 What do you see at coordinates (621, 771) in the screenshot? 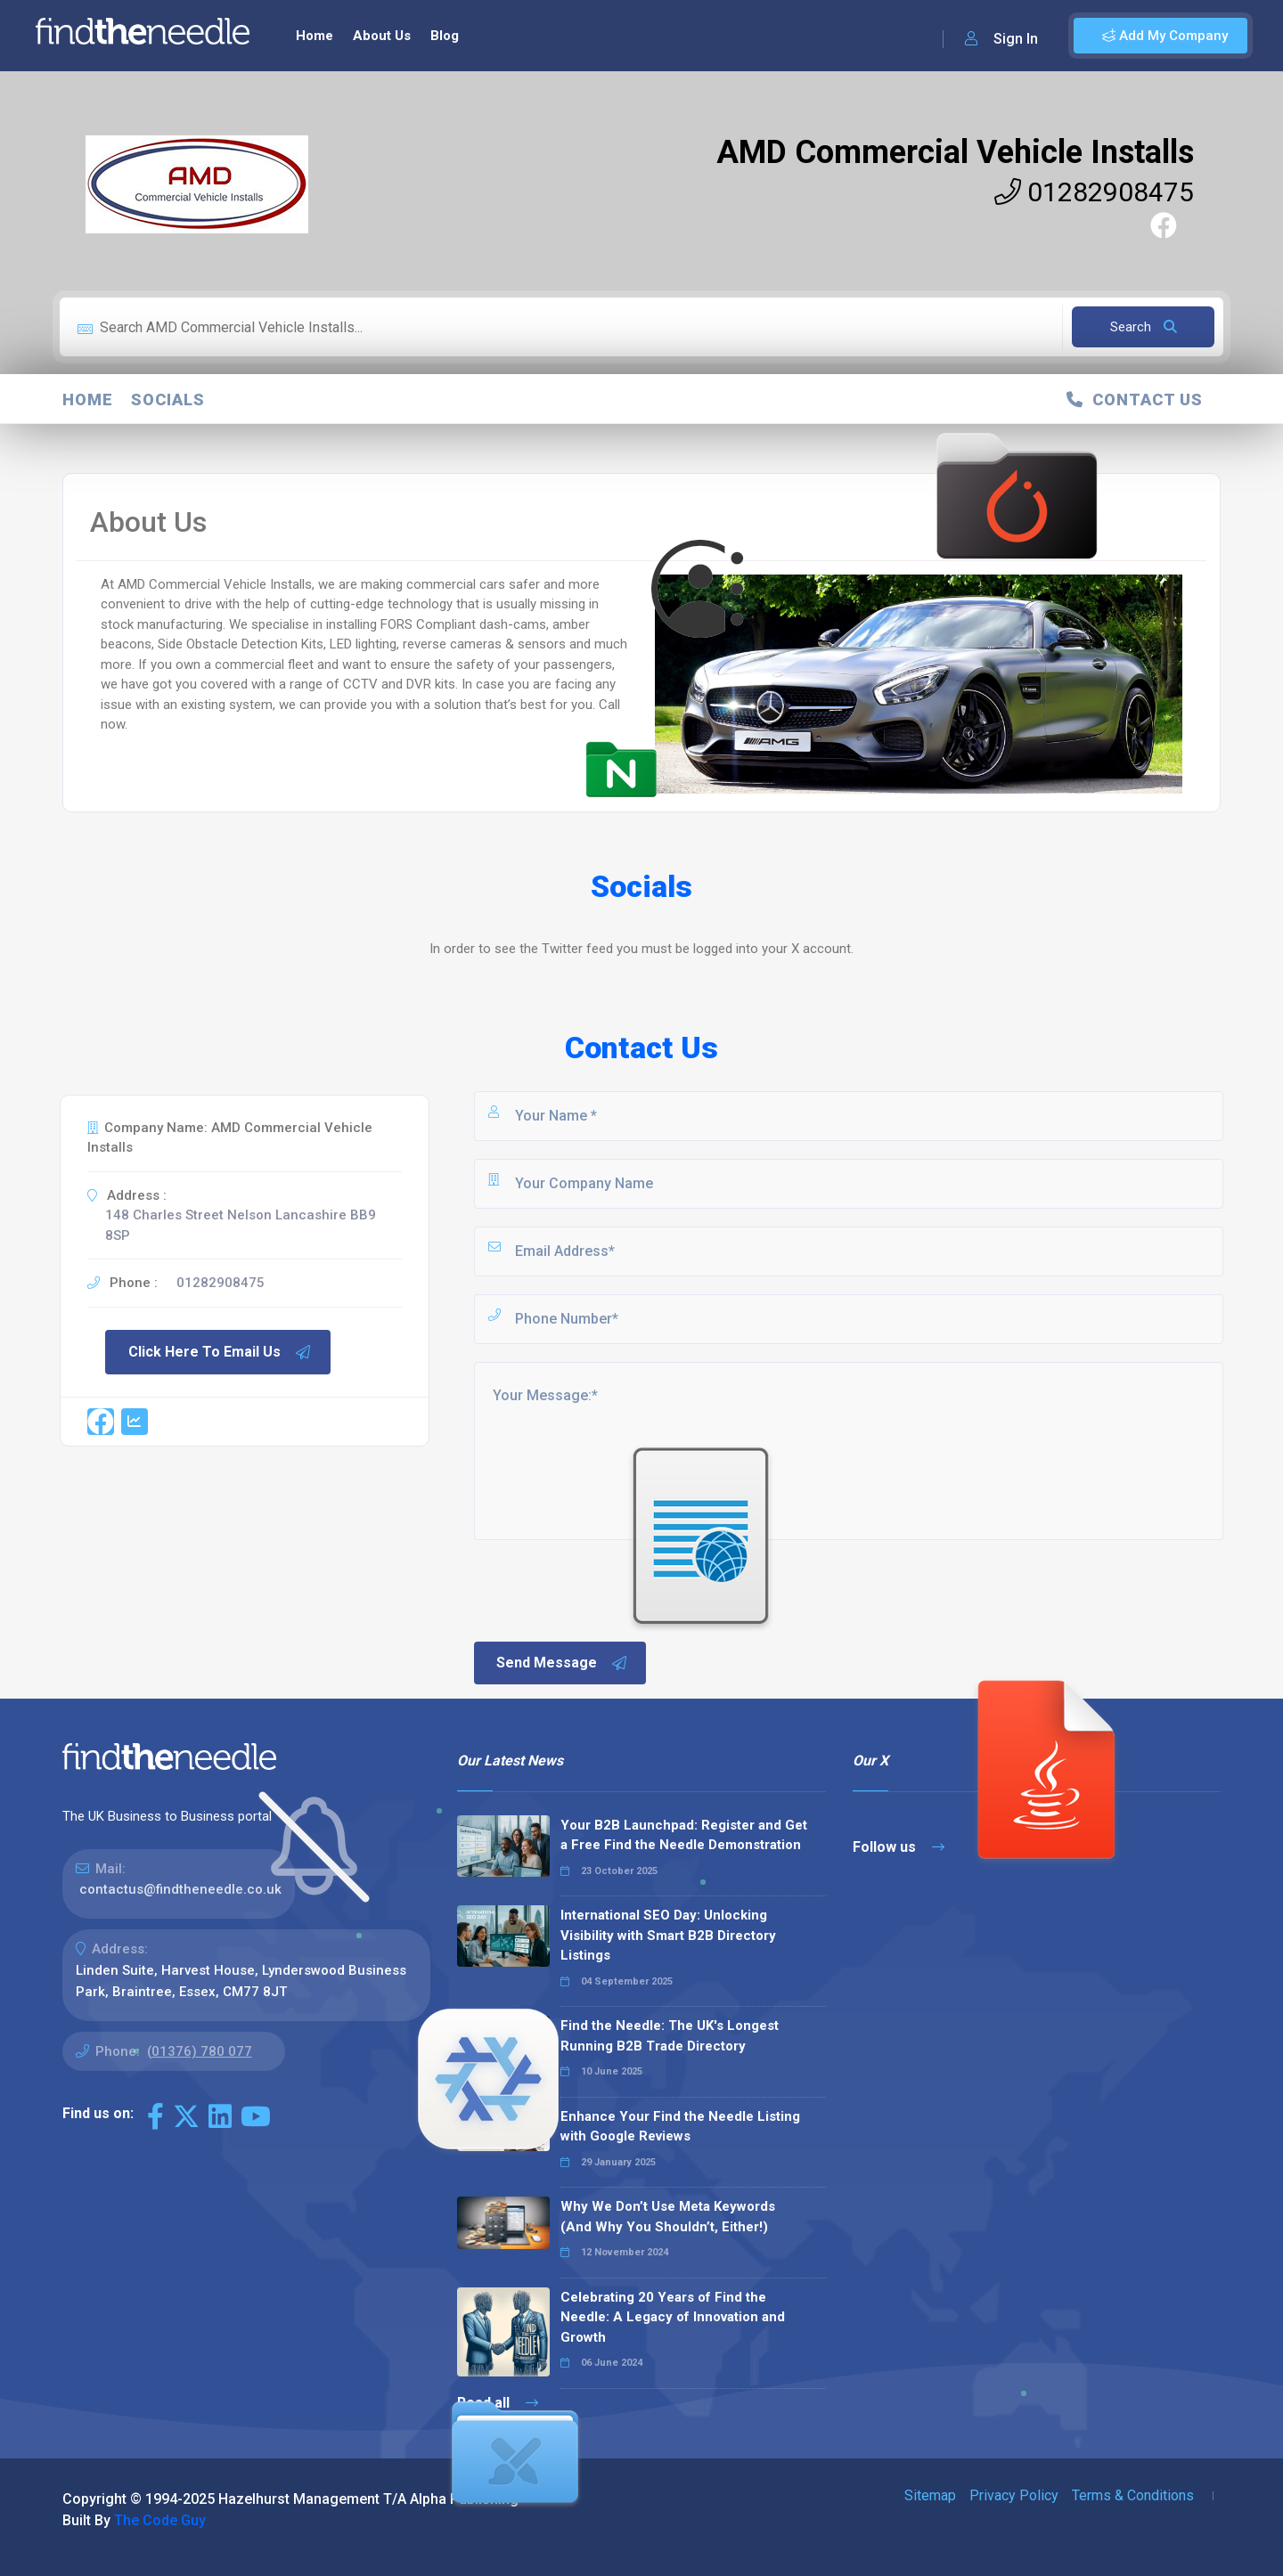
I see `open nginx configuration files folder` at bounding box center [621, 771].